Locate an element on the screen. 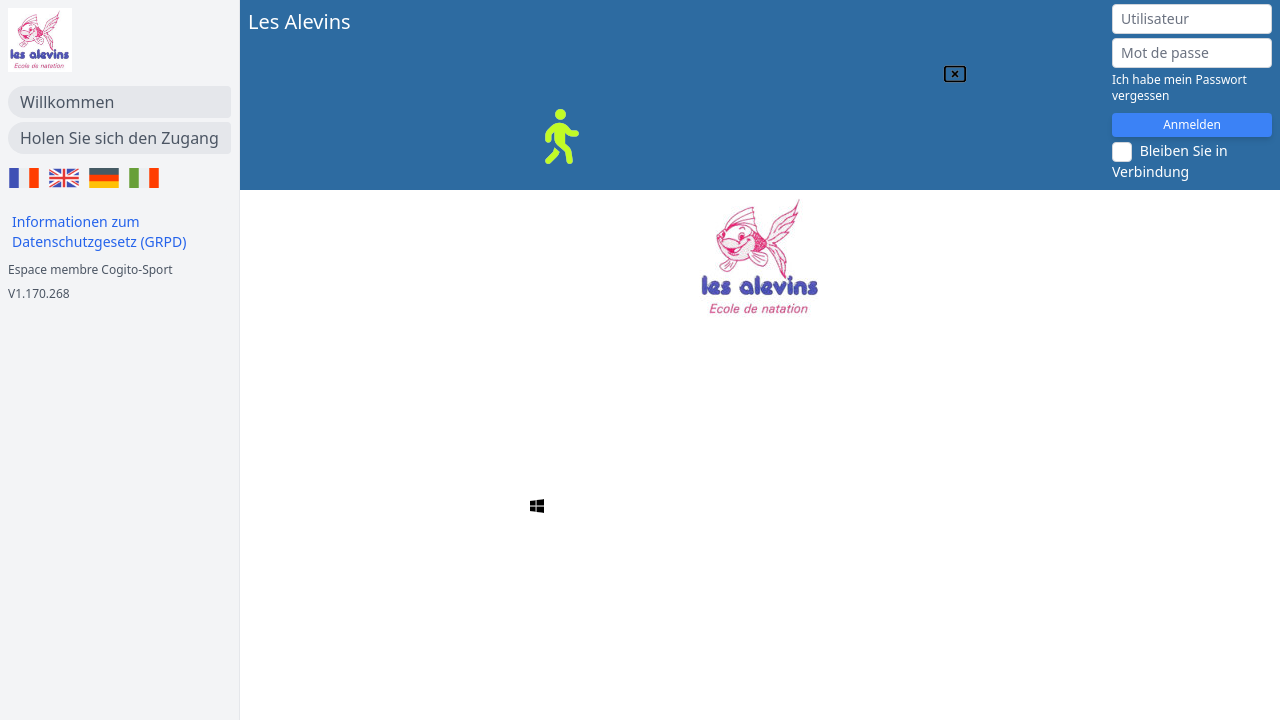  windows operating system logo is located at coordinates (537, 506).